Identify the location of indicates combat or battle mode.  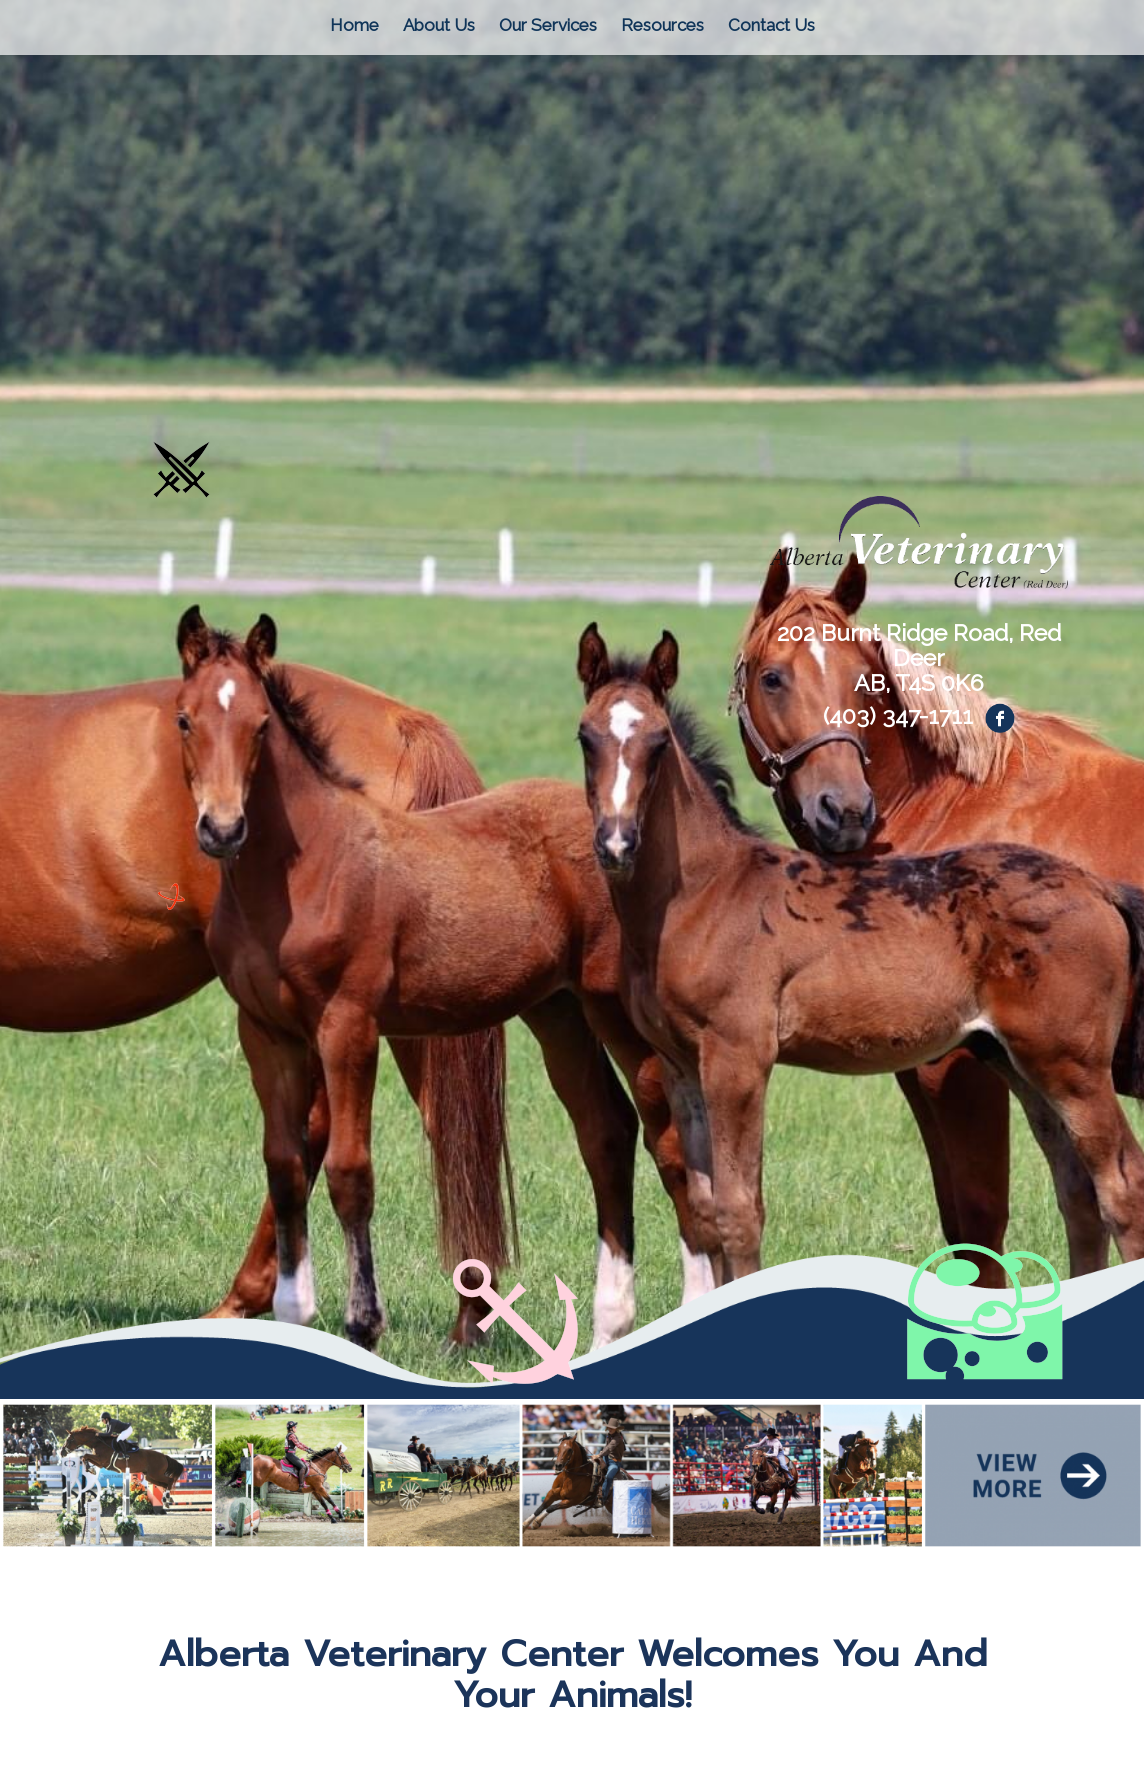
(181, 470).